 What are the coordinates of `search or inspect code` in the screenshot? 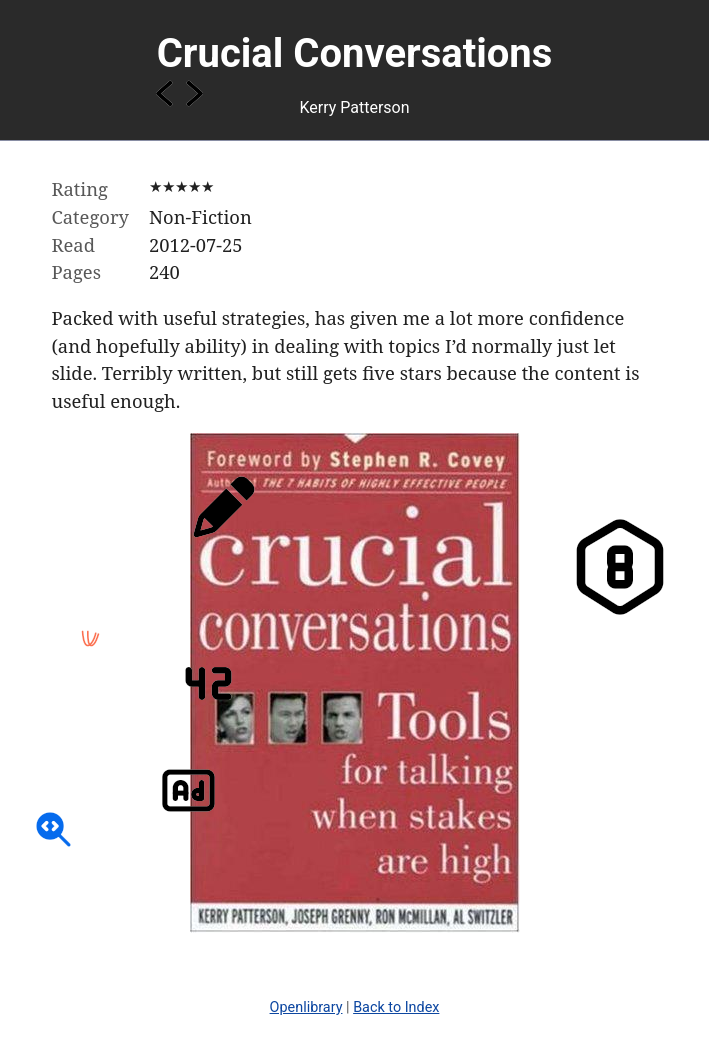 It's located at (53, 829).